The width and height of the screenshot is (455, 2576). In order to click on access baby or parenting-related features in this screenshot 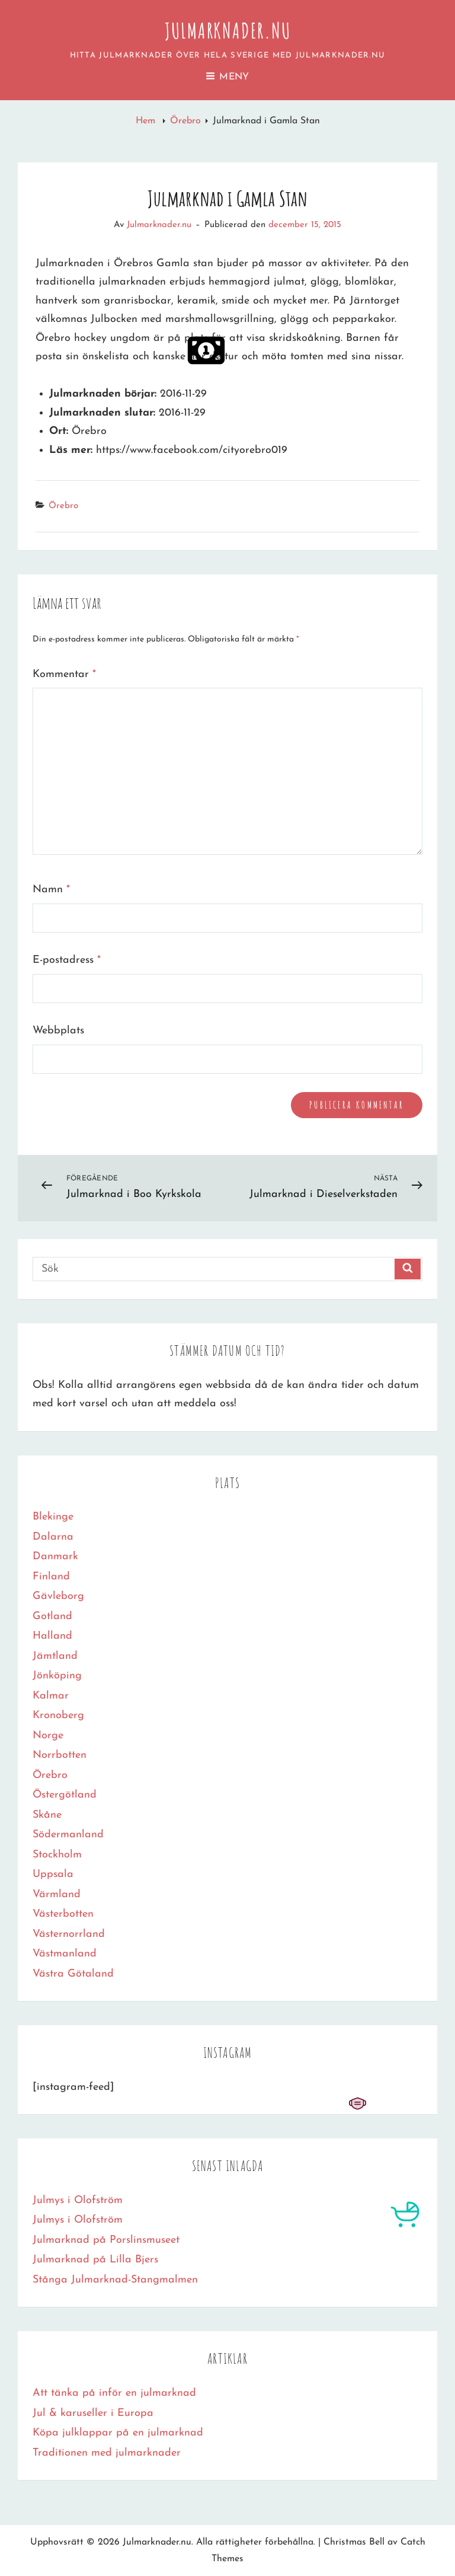, I will do `click(405, 2213)`.